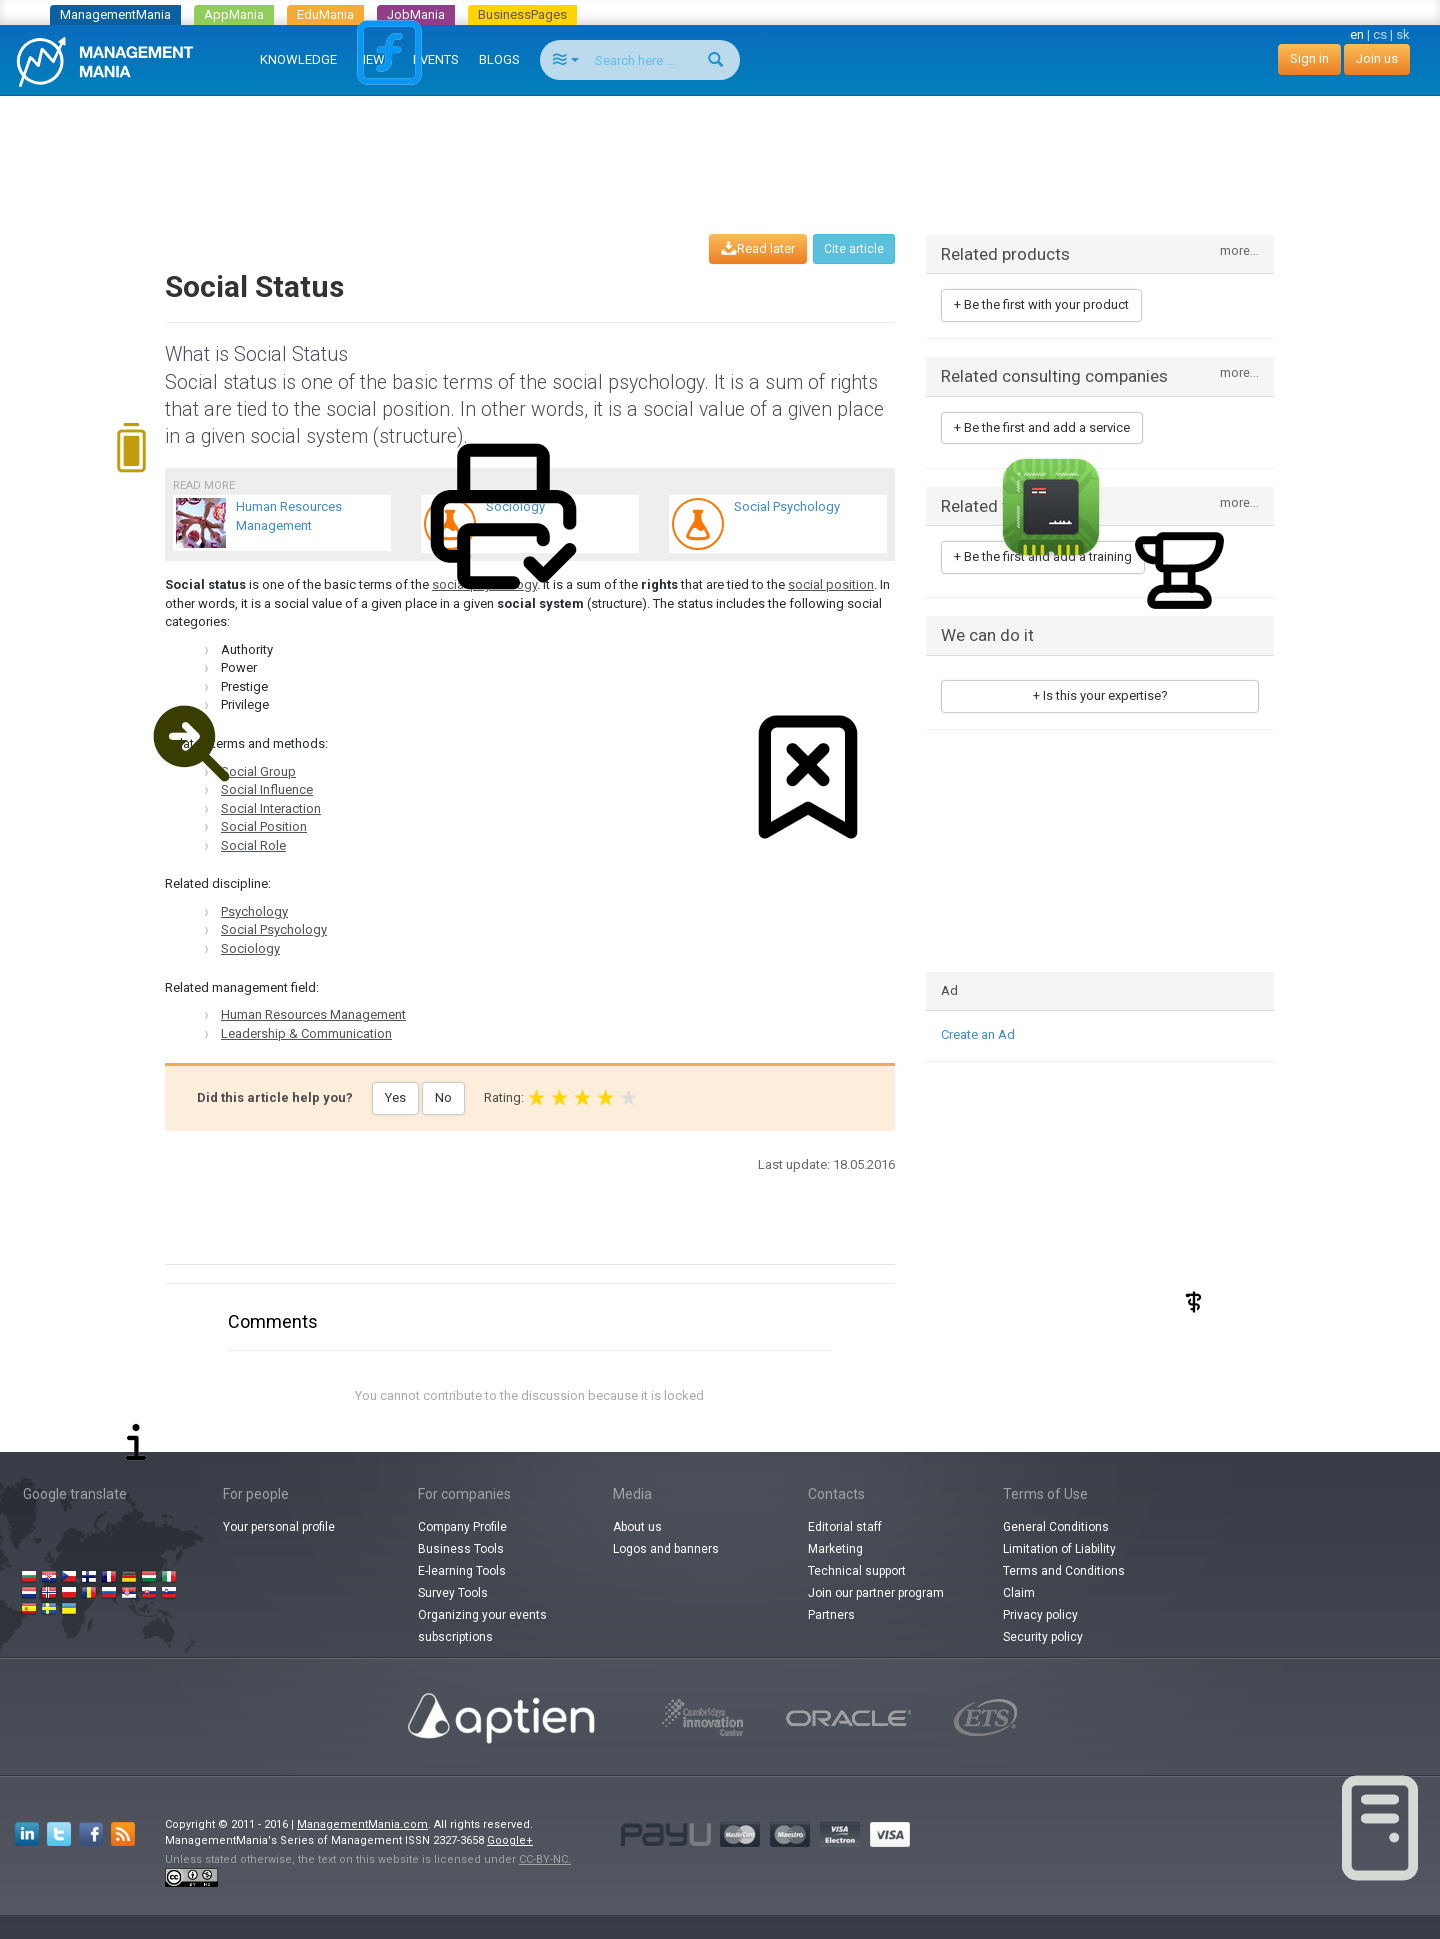 This screenshot has width=1440, height=1939. Describe the element at coordinates (1051, 507) in the screenshot. I see `view system memory usage` at that location.